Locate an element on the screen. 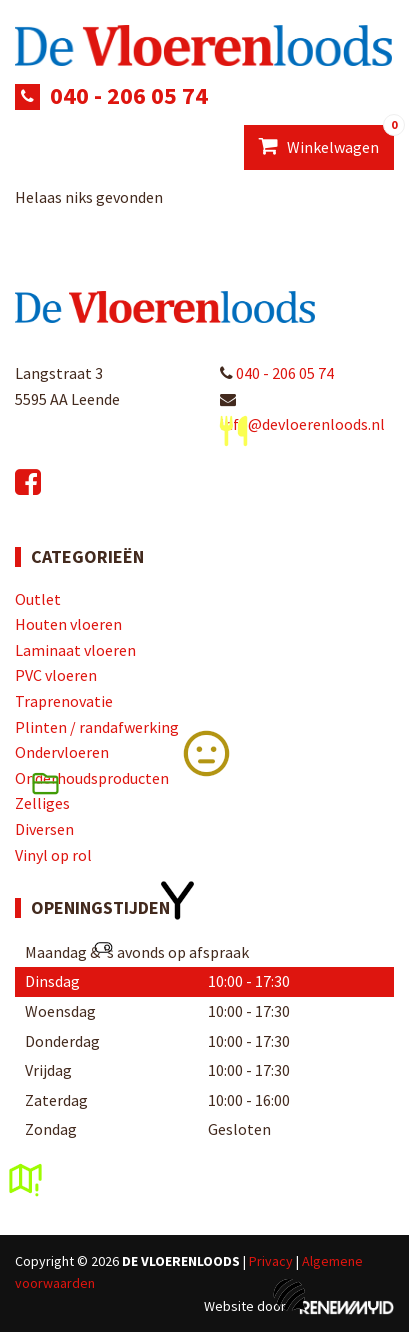 Image resolution: width=409 pixels, height=1332 pixels. access a folder or directory is located at coordinates (45, 784).